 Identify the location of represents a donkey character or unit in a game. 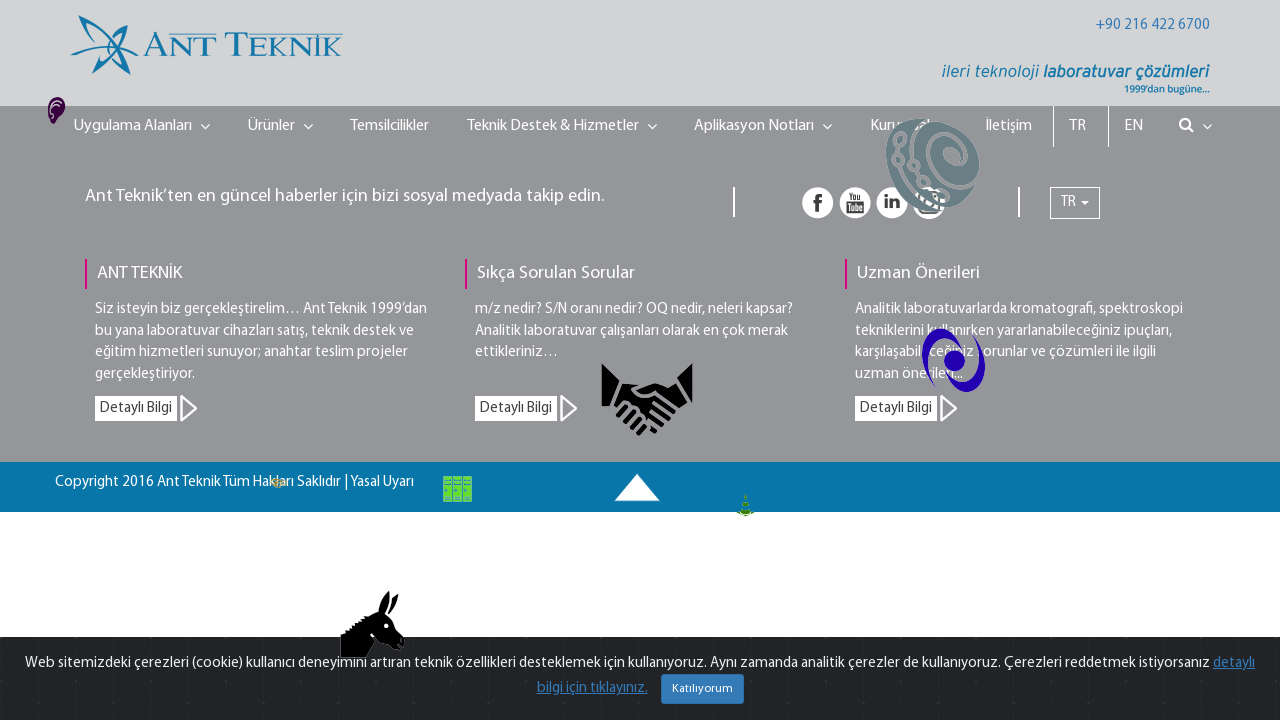
(374, 624).